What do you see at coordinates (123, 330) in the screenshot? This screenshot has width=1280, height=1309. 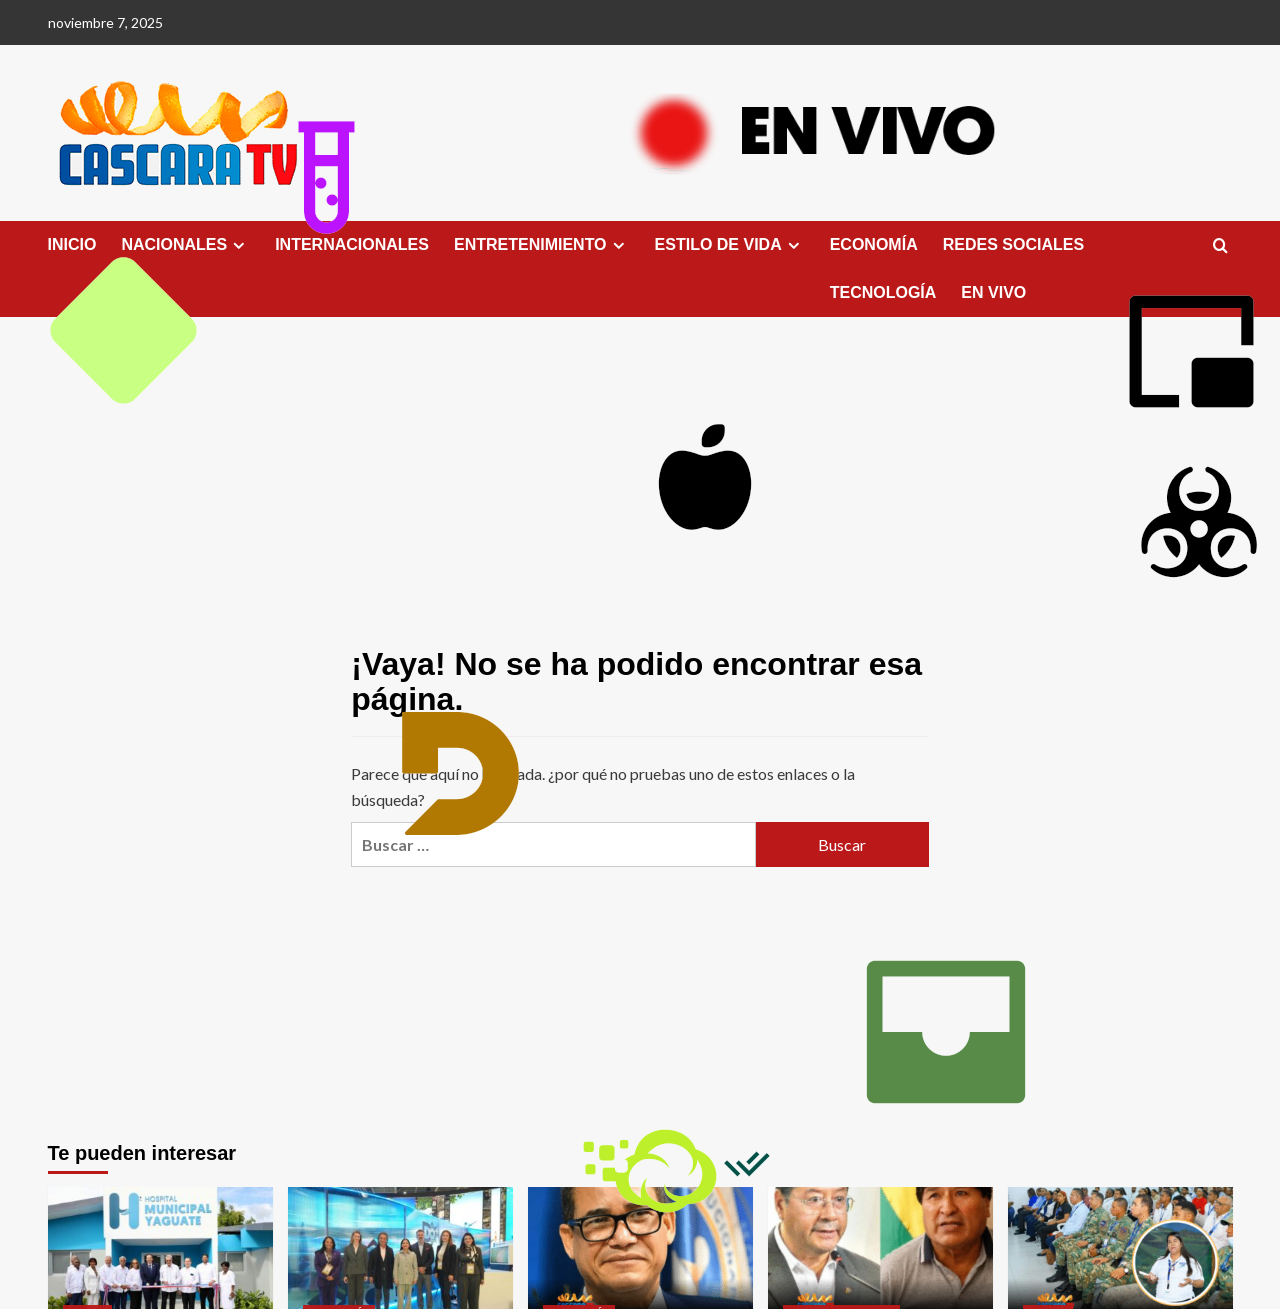 I see `indicates premium or pro membership status` at bounding box center [123, 330].